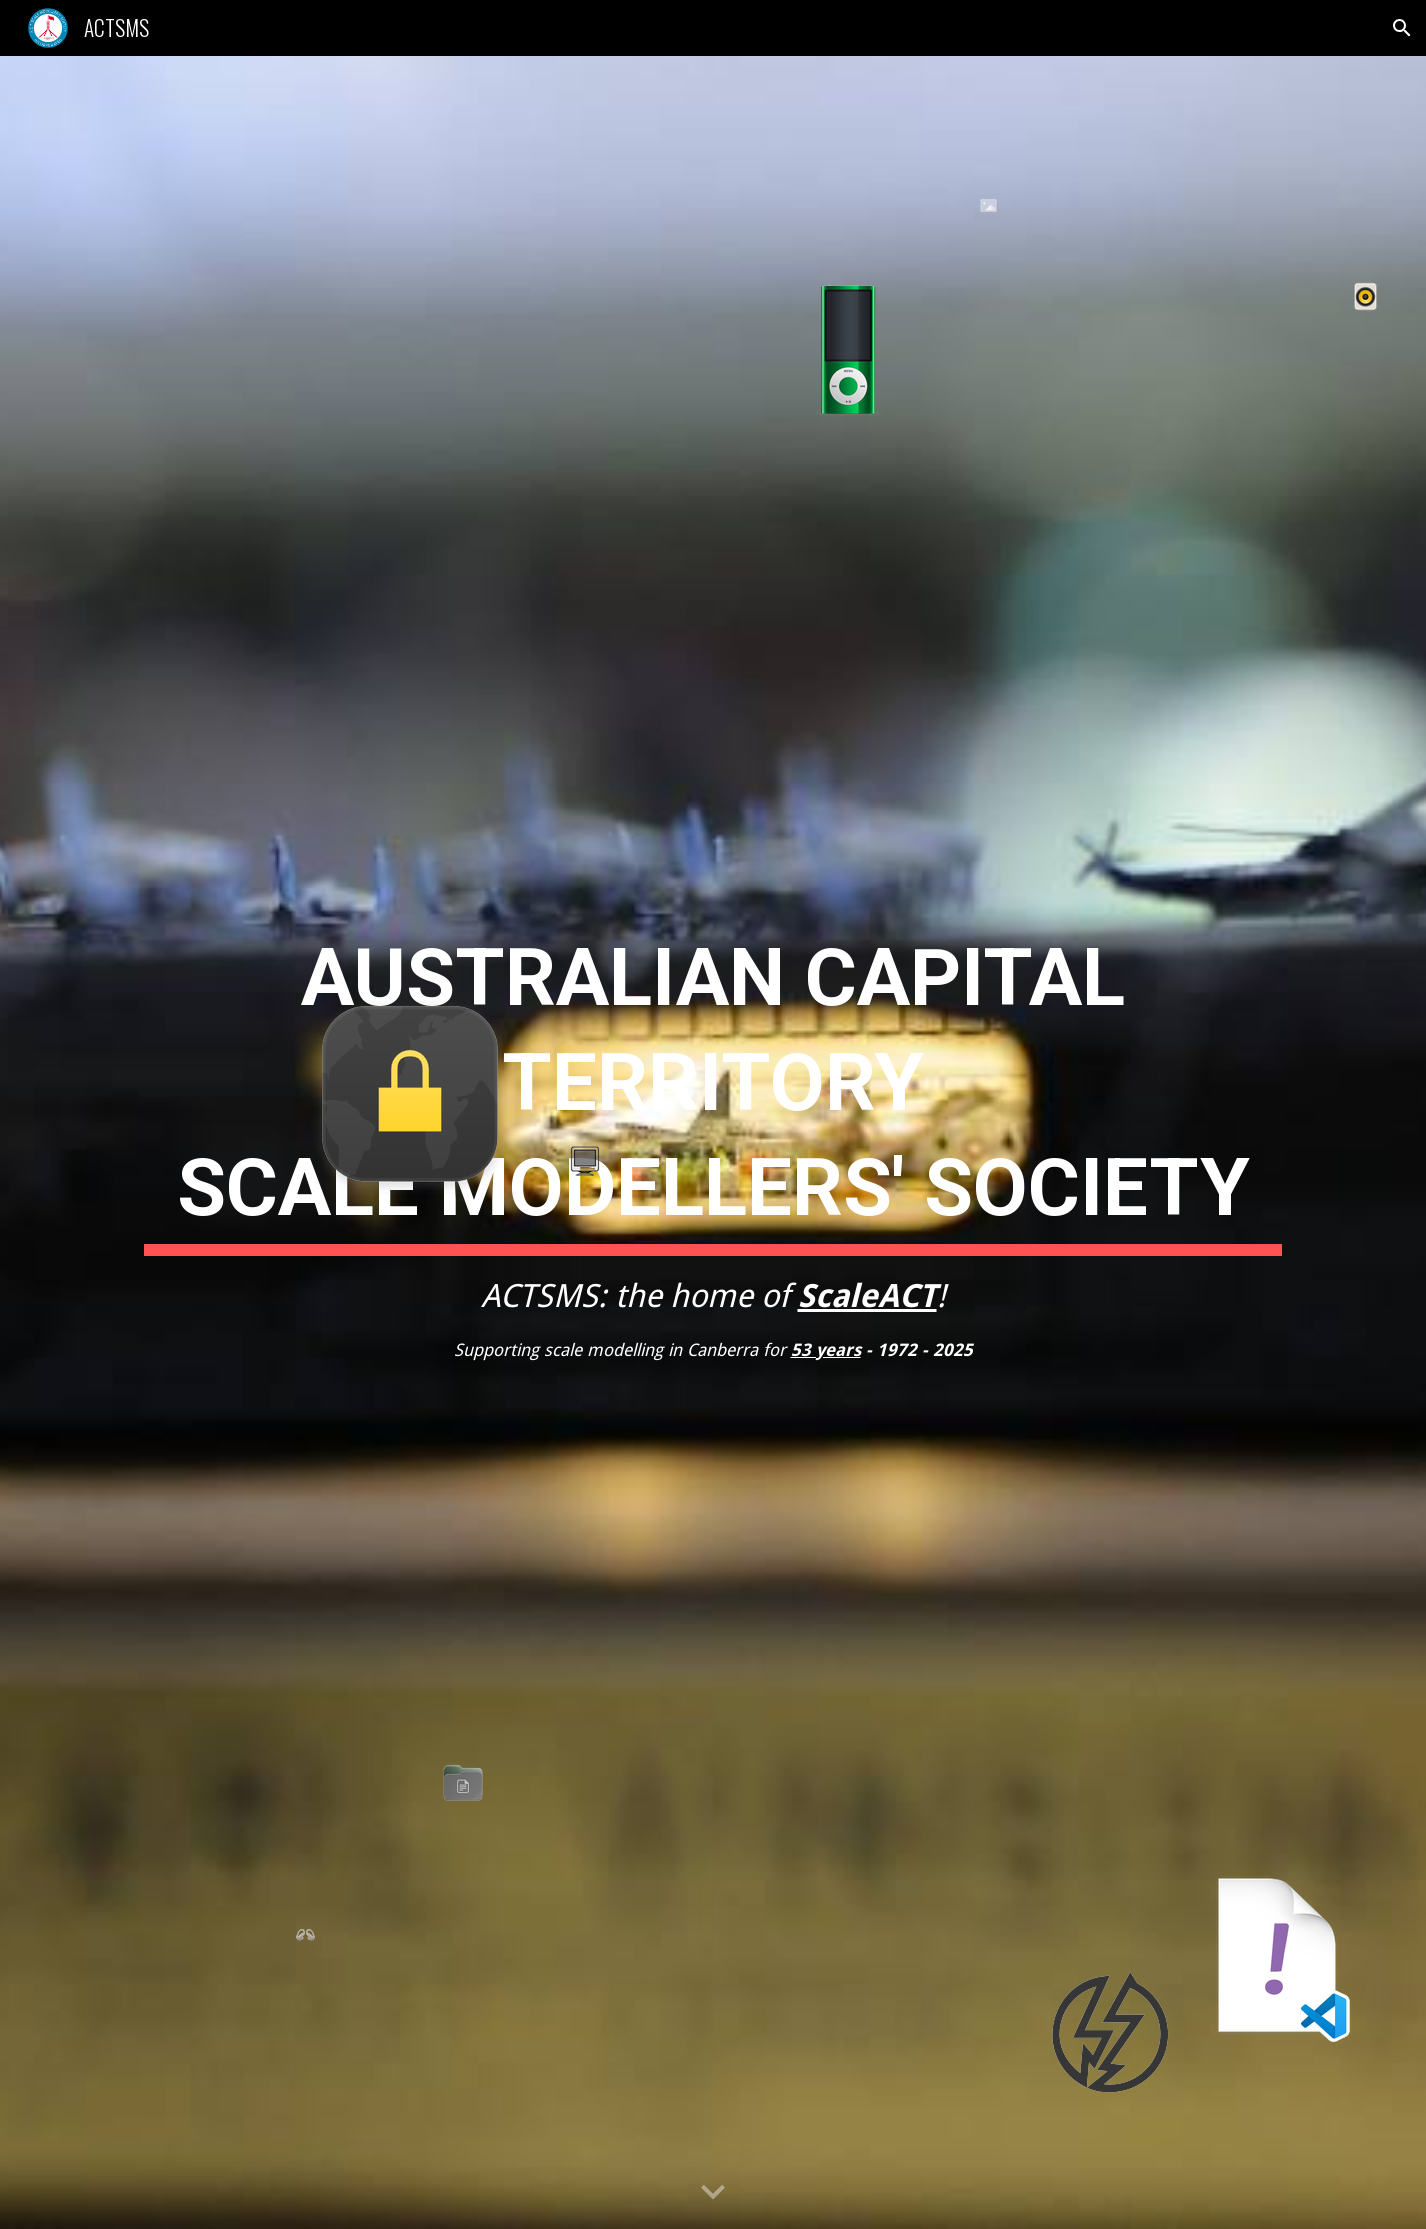 This screenshot has width=1426, height=2229. I want to click on yaml file type in Visual Studio Code, so click(1277, 1959).